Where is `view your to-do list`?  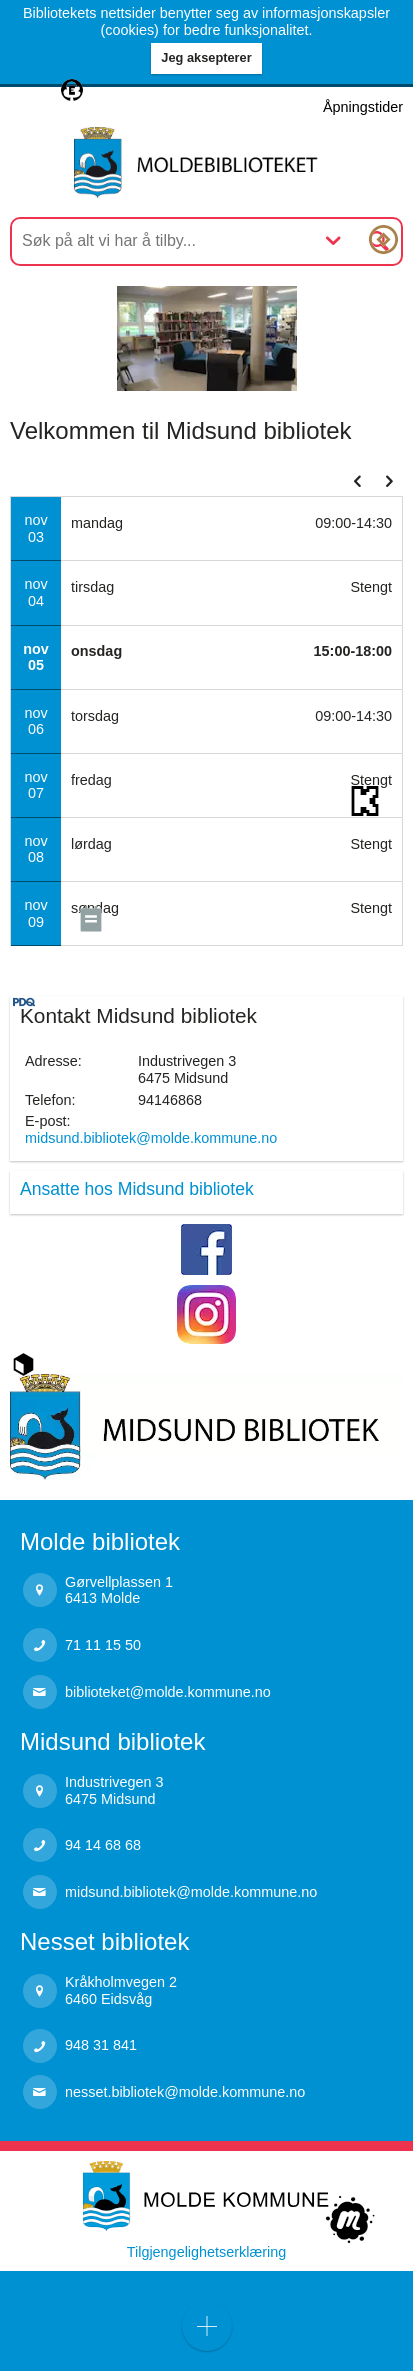 view your to-do list is located at coordinates (91, 920).